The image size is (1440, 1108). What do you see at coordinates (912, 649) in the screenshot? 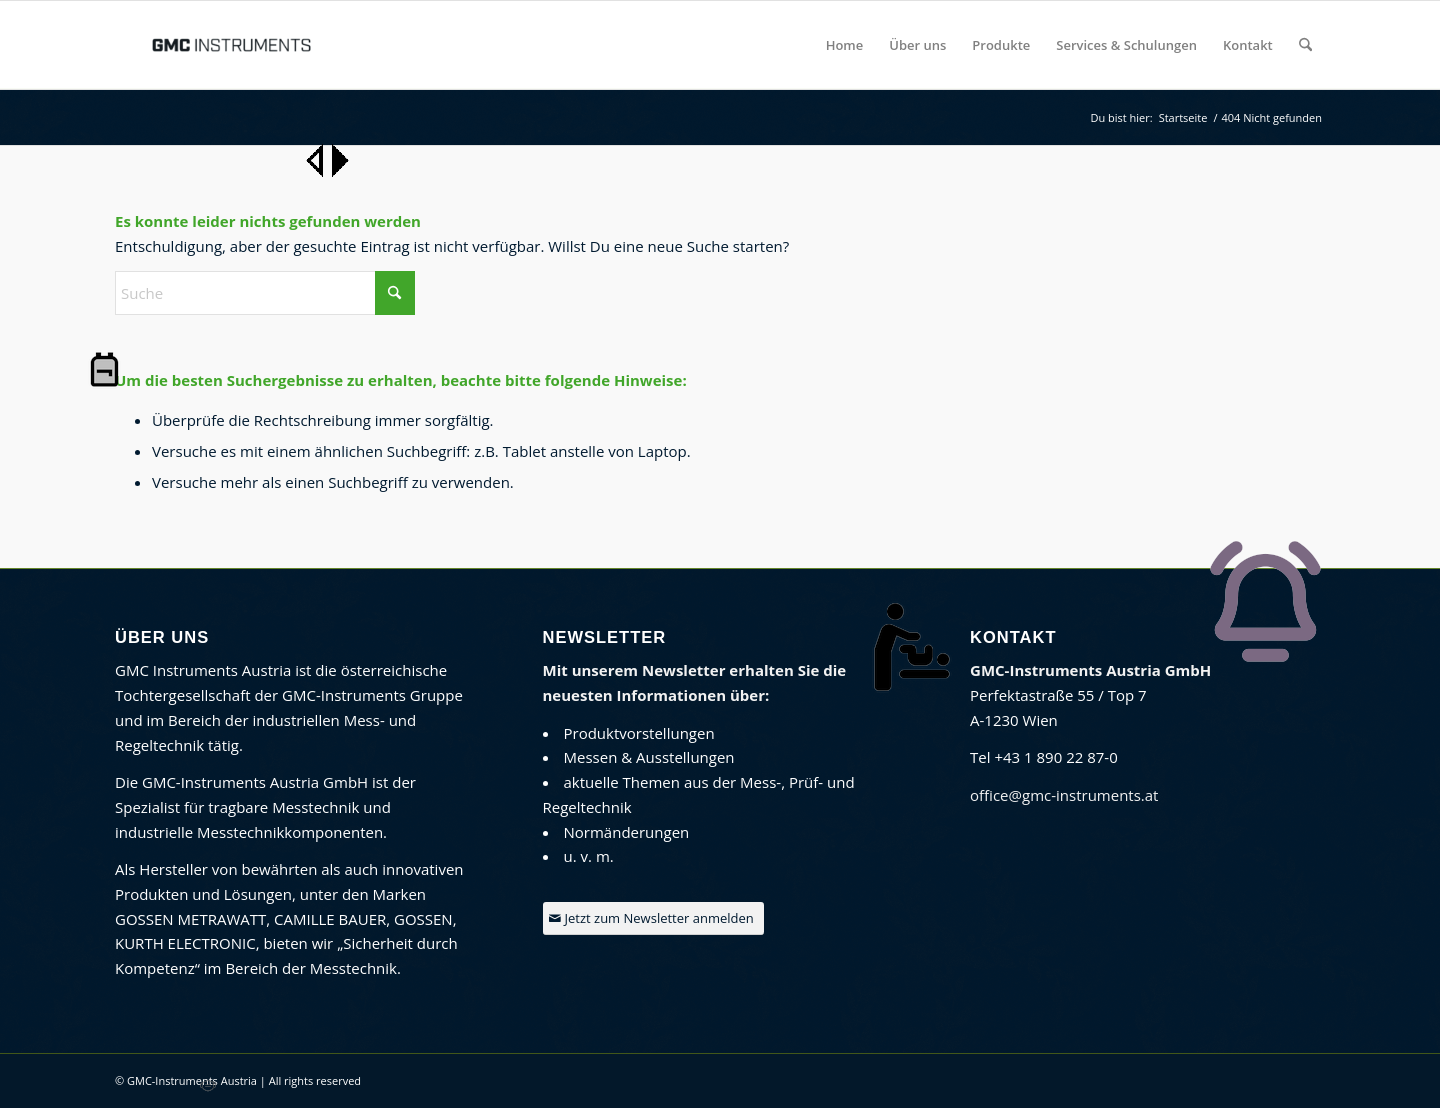
I see `indicates baby changing station nearby` at bounding box center [912, 649].